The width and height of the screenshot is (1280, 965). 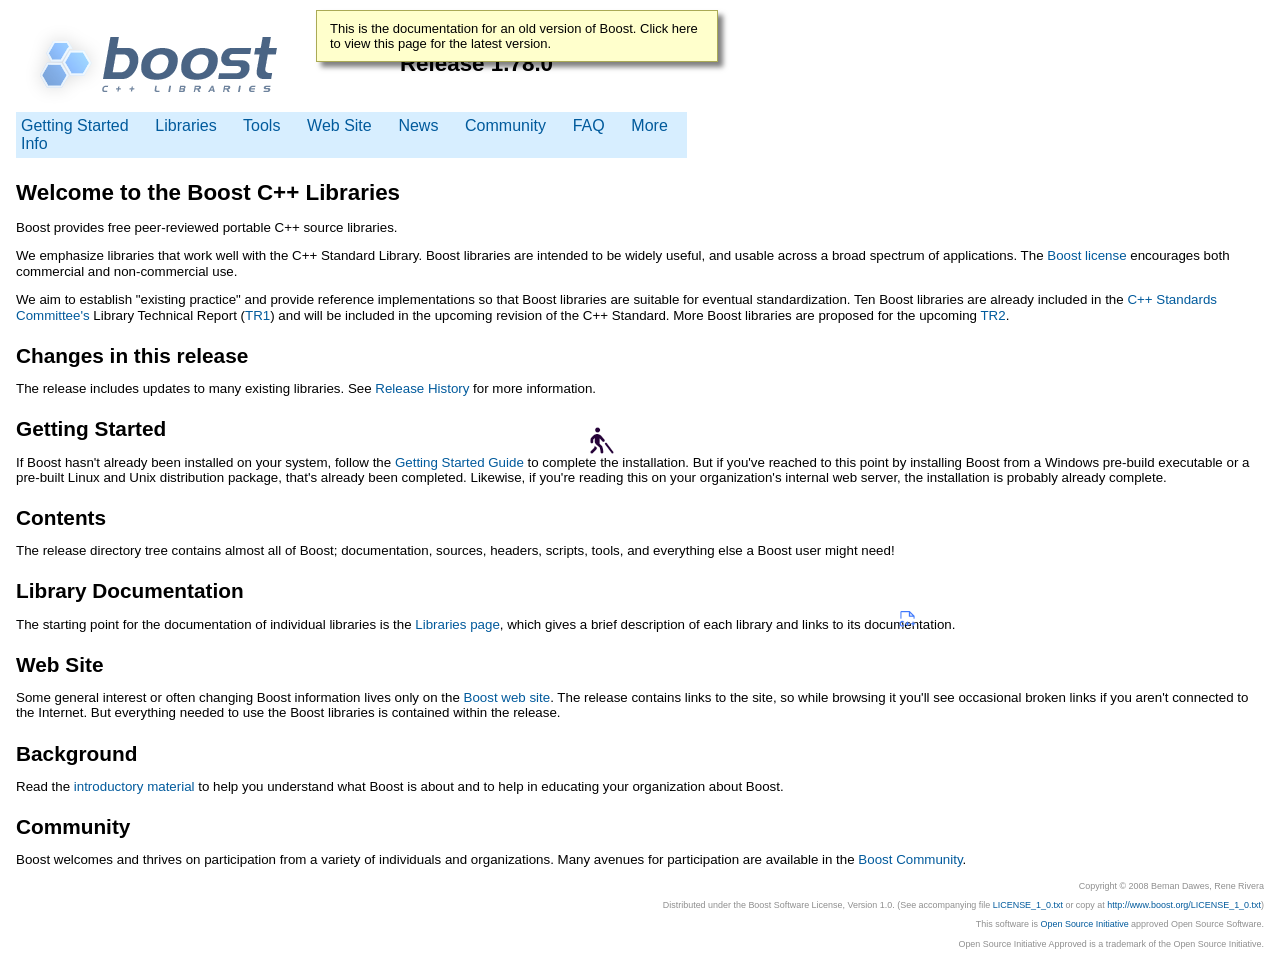 What do you see at coordinates (600, 440) in the screenshot?
I see `indicates accessibility features are available` at bounding box center [600, 440].